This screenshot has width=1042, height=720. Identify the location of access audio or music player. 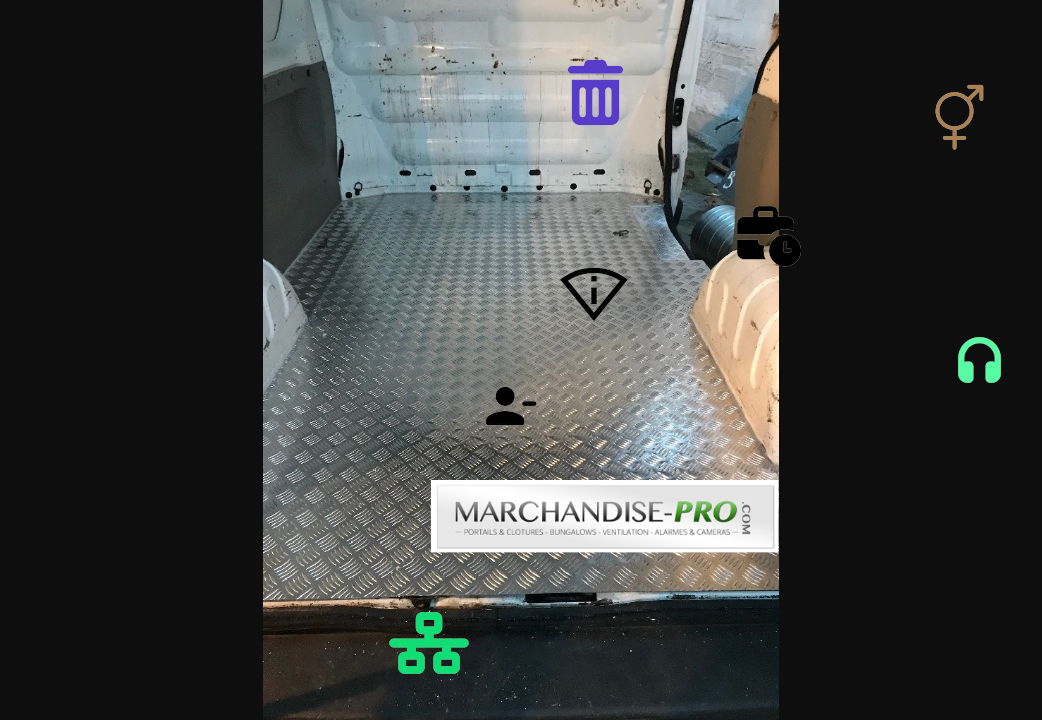
(979, 361).